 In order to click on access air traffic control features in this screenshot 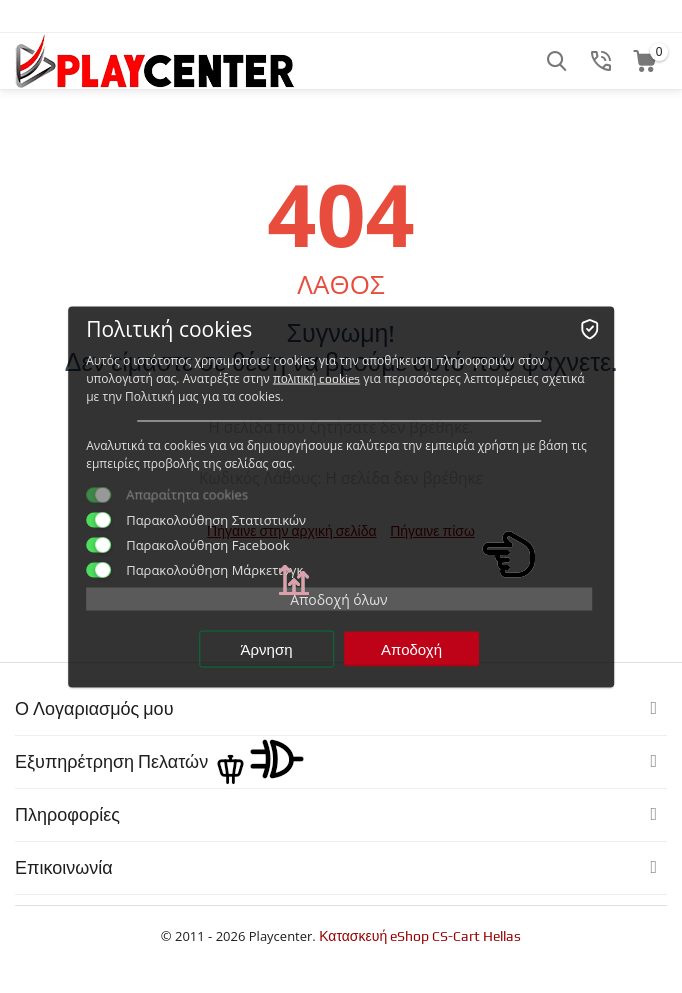, I will do `click(230, 769)`.